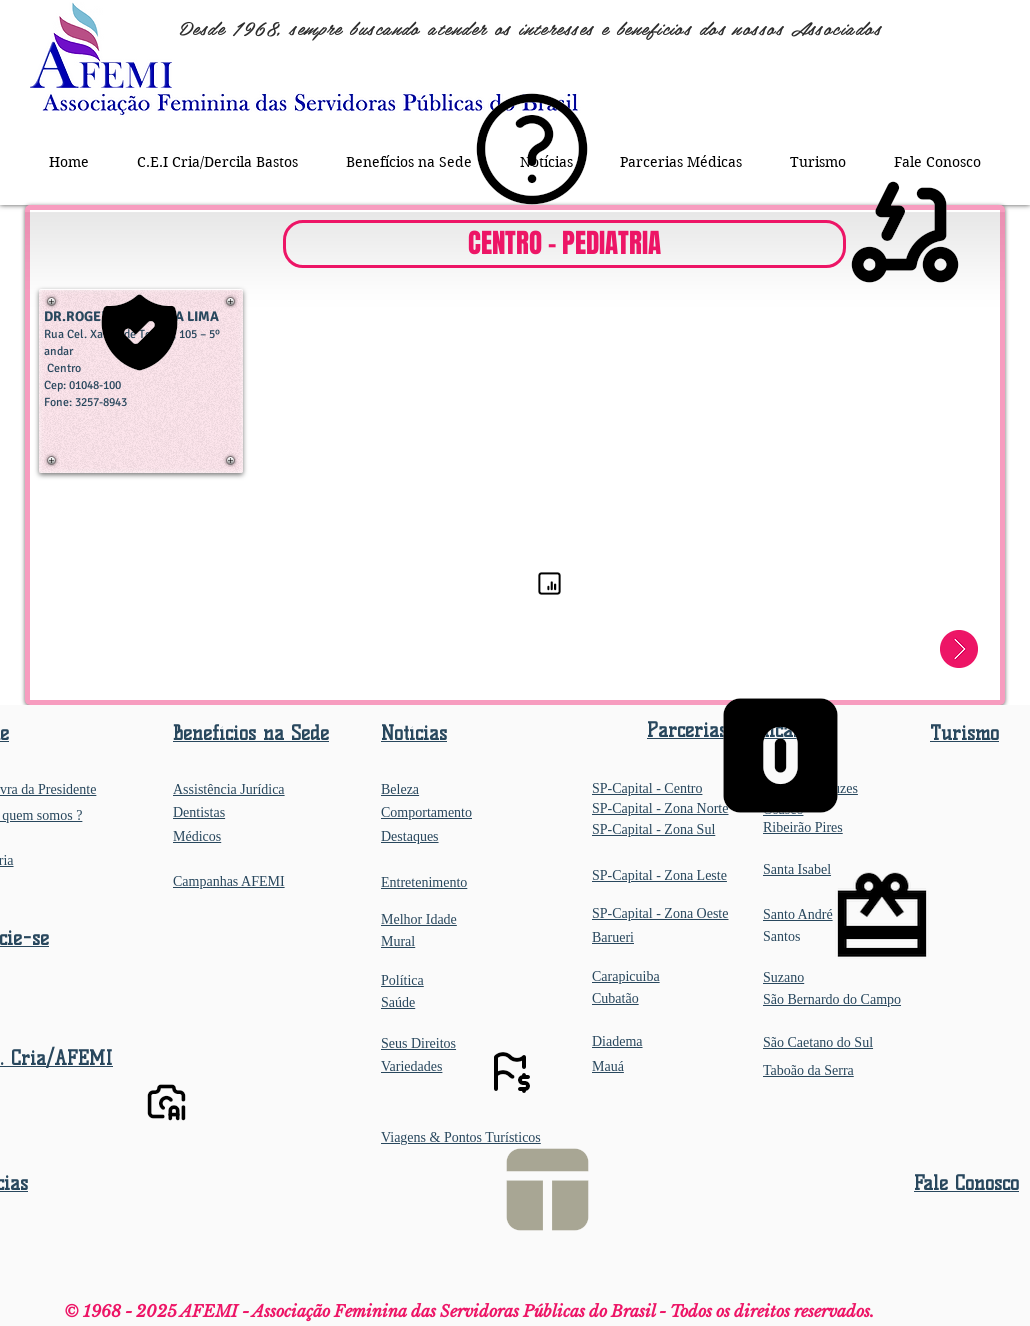 The width and height of the screenshot is (1030, 1326). Describe the element at coordinates (532, 149) in the screenshot. I see `access help or support information` at that location.